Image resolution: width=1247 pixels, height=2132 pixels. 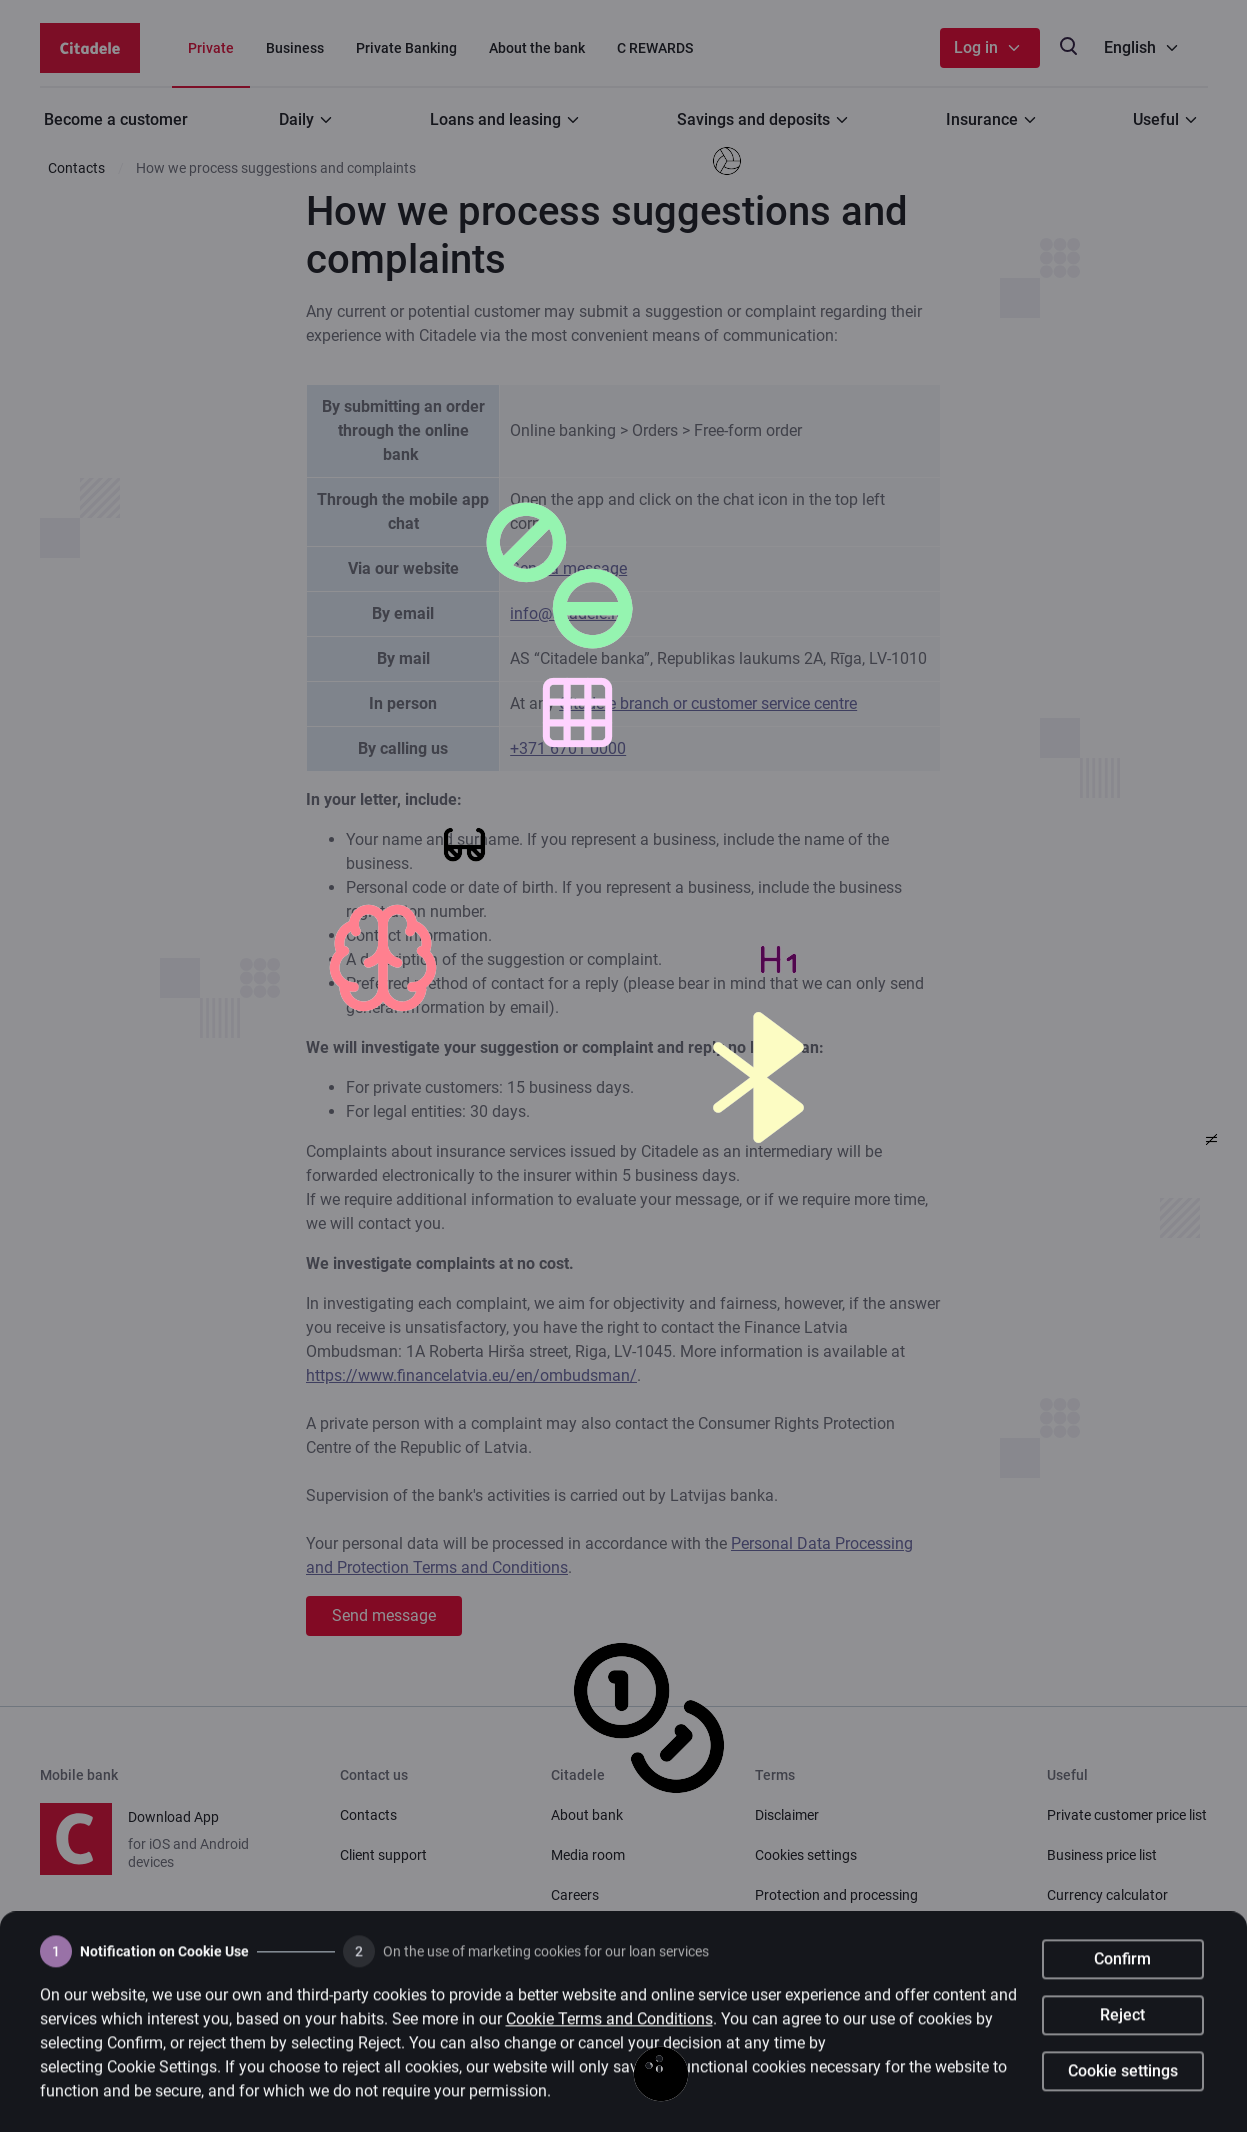 I want to click on switch to grid view layout, so click(x=577, y=712).